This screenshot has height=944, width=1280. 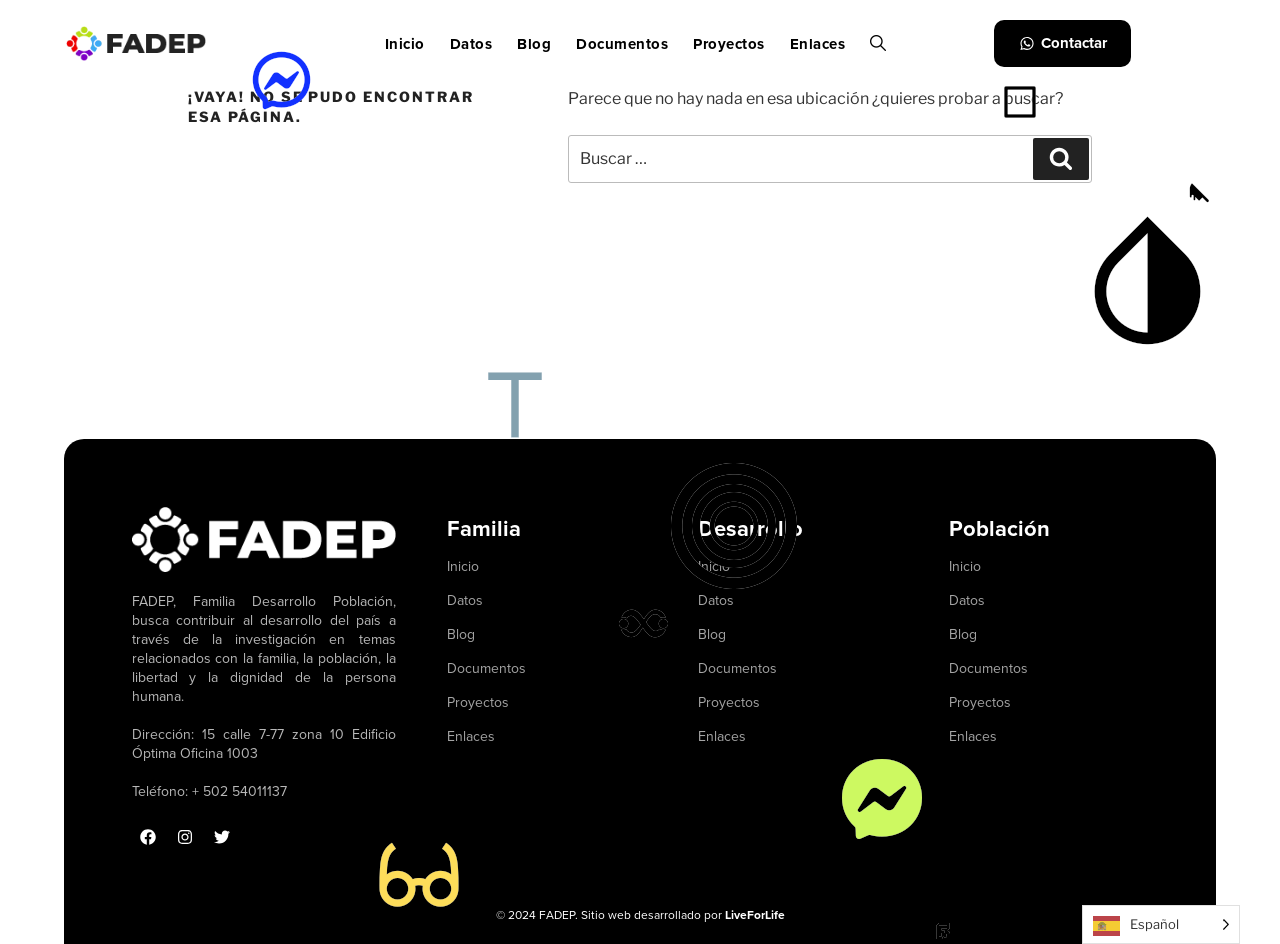 What do you see at coordinates (882, 799) in the screenshot?
I see `open facebook messenger` at bounding box center [882, 799].